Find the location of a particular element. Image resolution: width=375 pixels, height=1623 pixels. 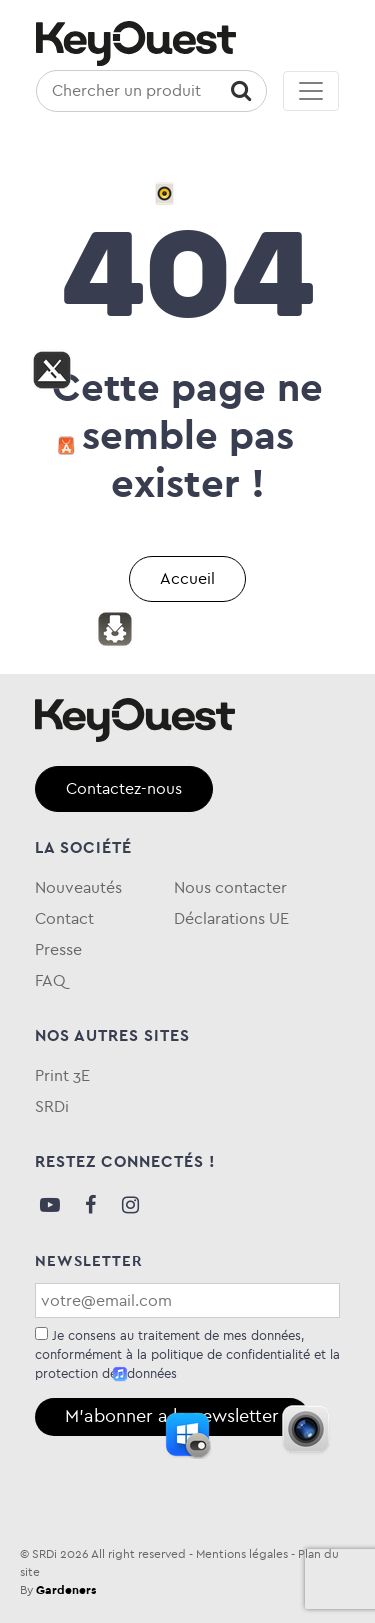

open gear lever app for managing appimages is located at coordinates (115, 629).